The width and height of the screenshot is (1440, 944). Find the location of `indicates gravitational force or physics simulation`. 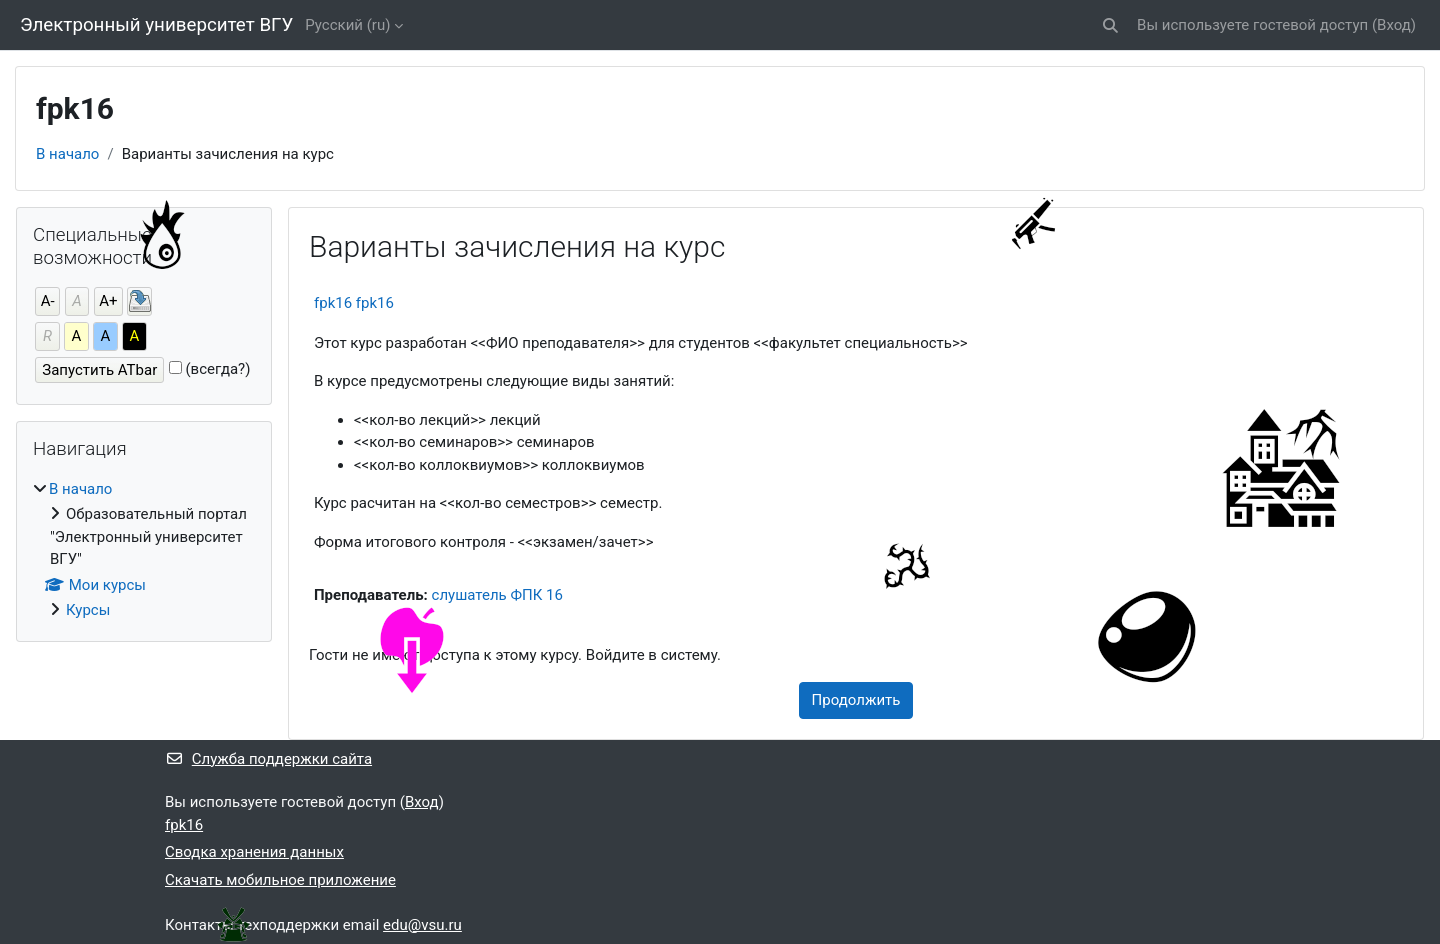

indicates gravitational force or physics simulation is located at coordinates (412, 650).